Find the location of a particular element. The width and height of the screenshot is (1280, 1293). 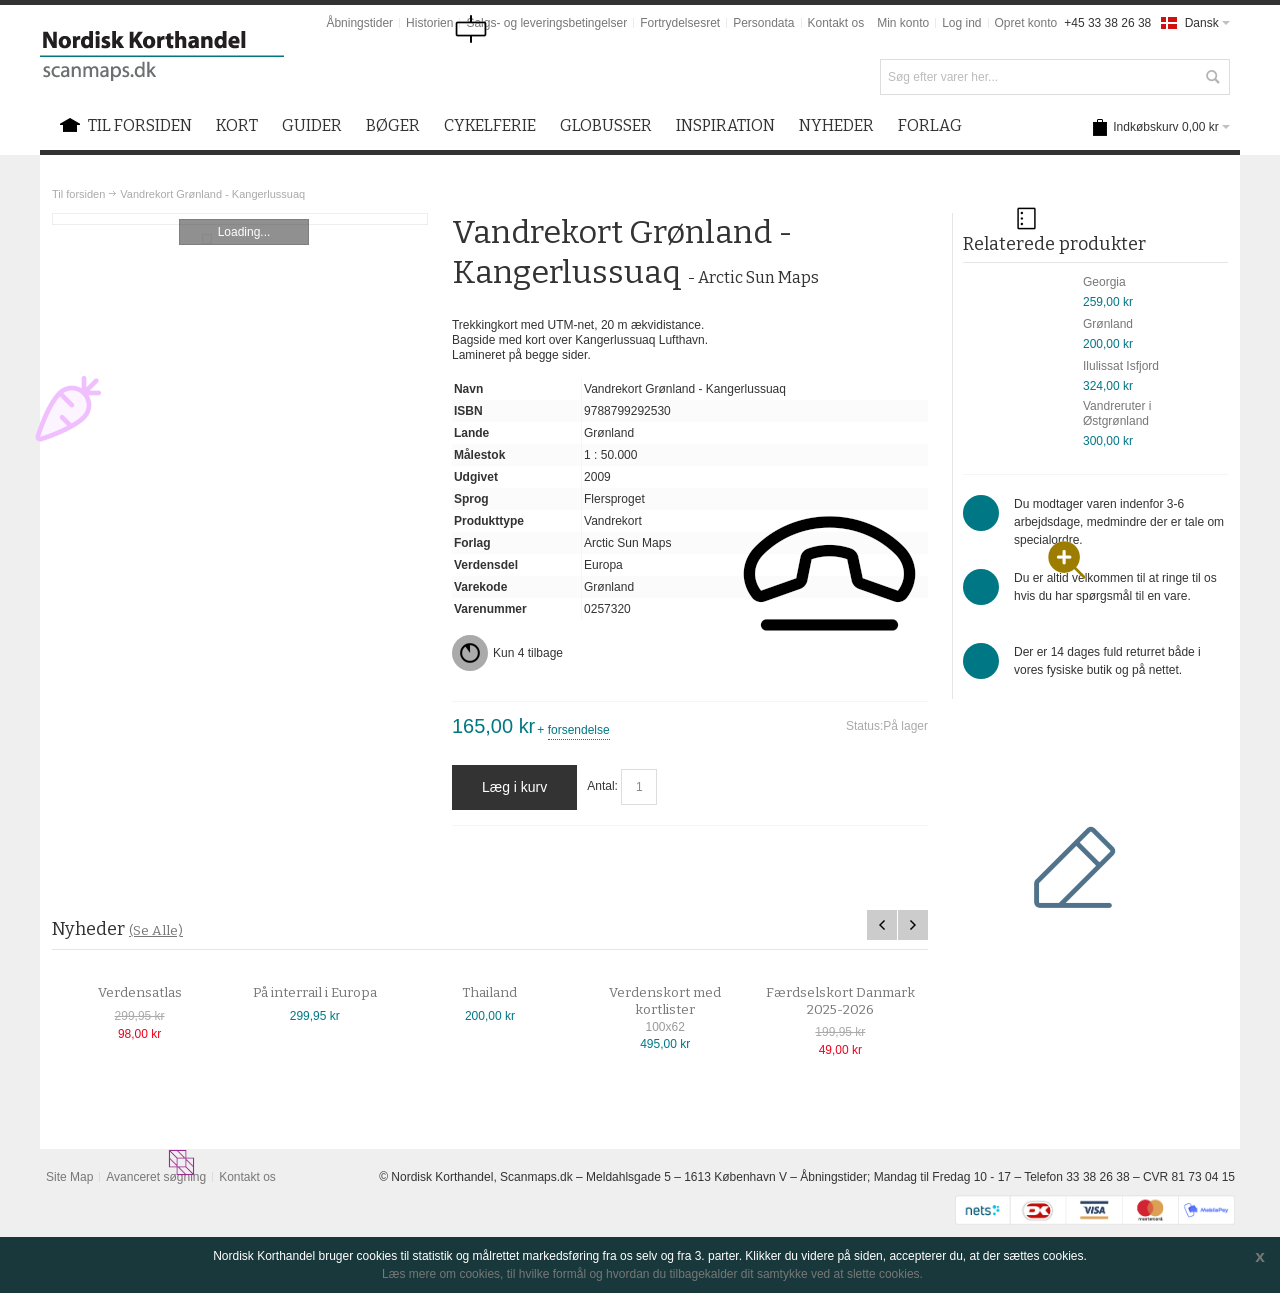

zoom in on content is located at coordinates (1067, 560).